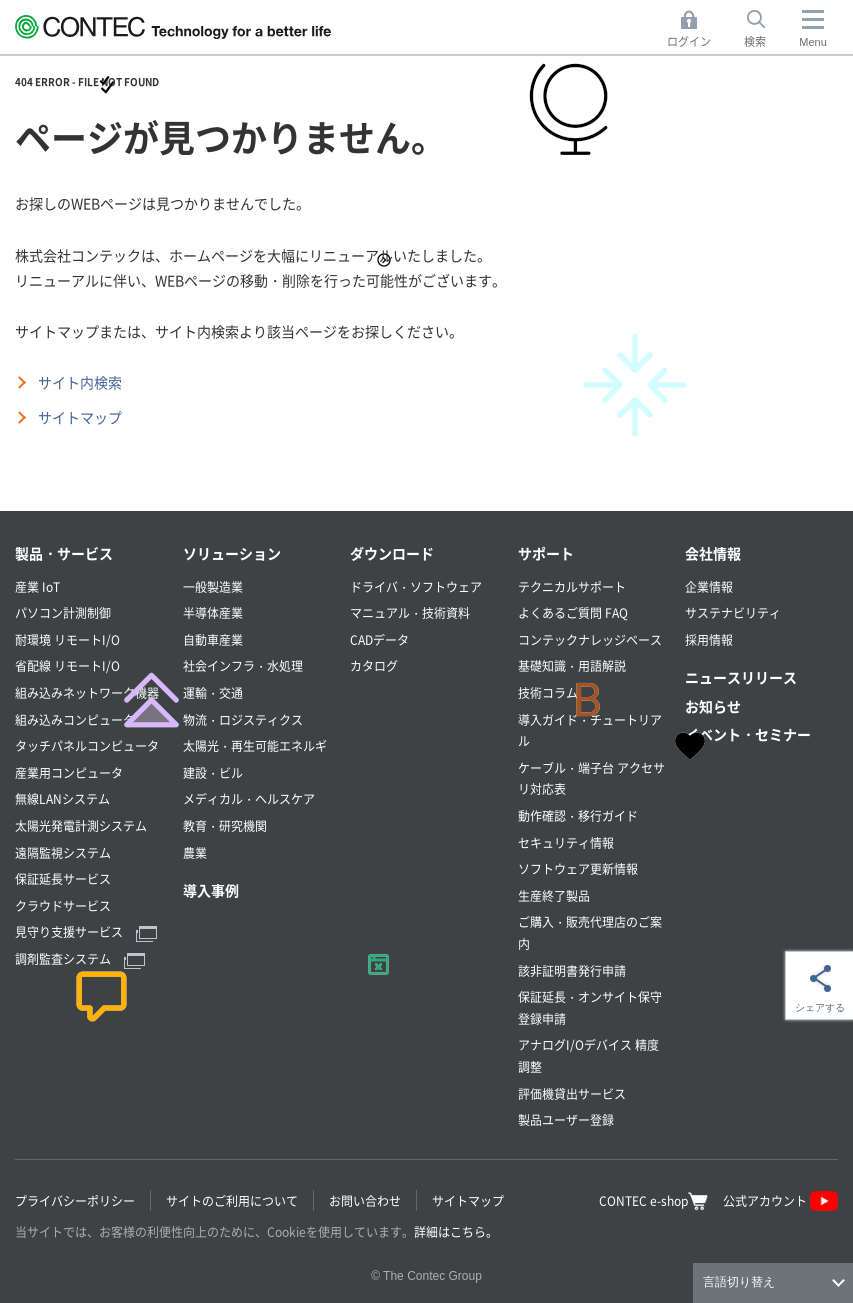  Describe the element at coordinates (690, 746) in the screenshot. I see `add to favorites` at that location.